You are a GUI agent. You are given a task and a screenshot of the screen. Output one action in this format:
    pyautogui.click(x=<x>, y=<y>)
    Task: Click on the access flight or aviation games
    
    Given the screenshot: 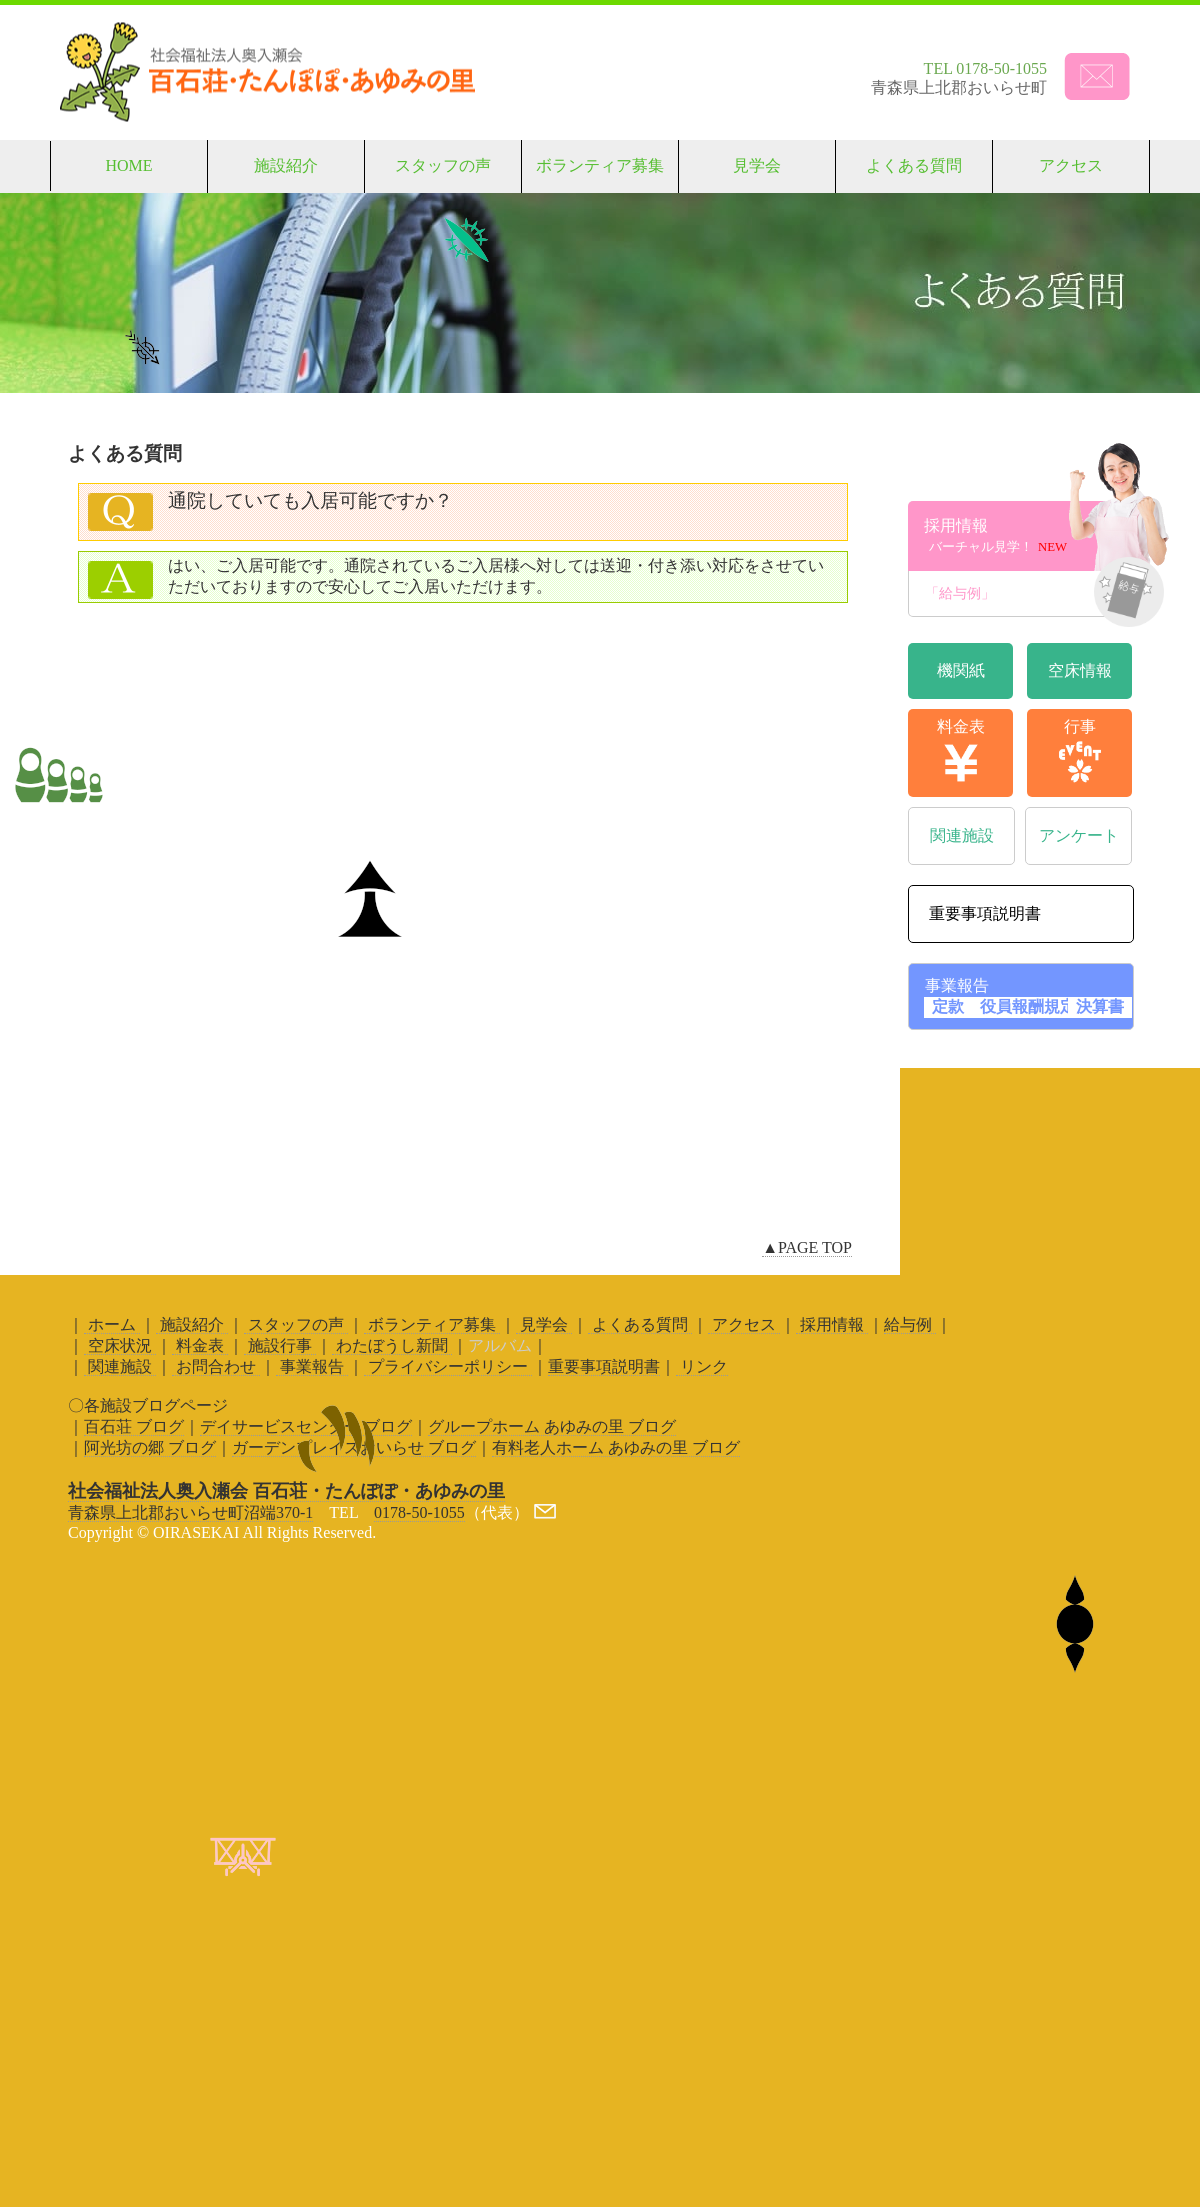 What is the action you would take?
    pyautogui.click(x=243, y=1857)
    